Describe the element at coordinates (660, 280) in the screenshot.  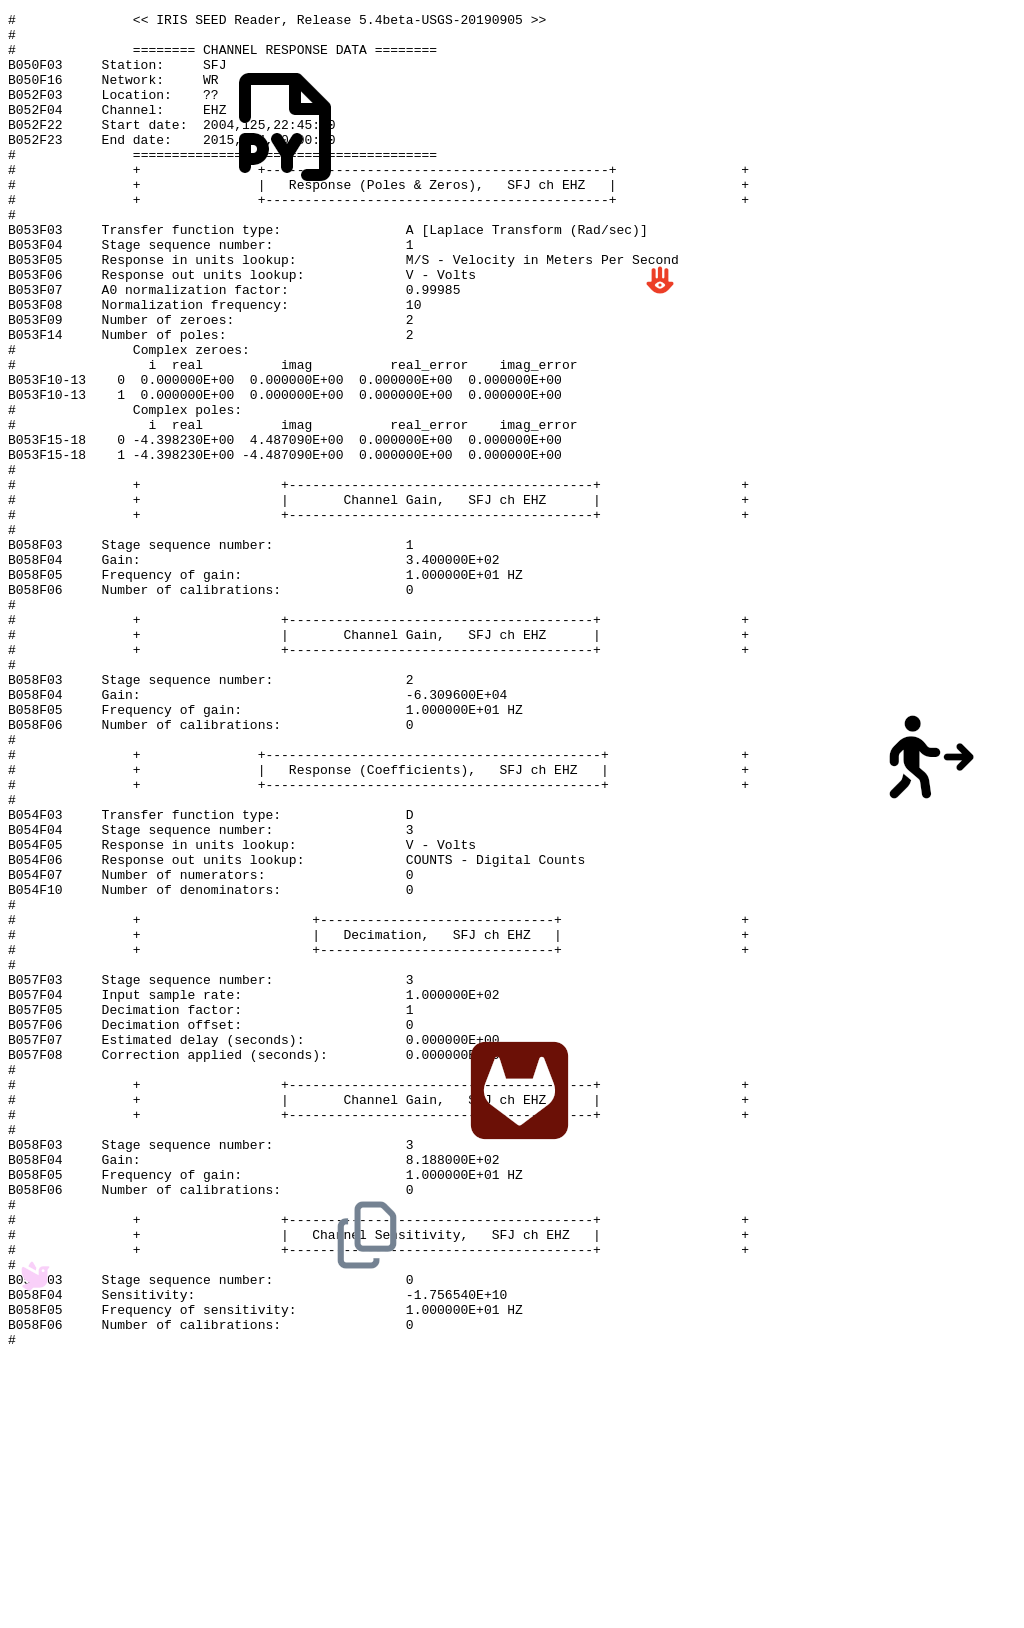
I see `hamsa hand symbol for protection or spirituality` at that location.